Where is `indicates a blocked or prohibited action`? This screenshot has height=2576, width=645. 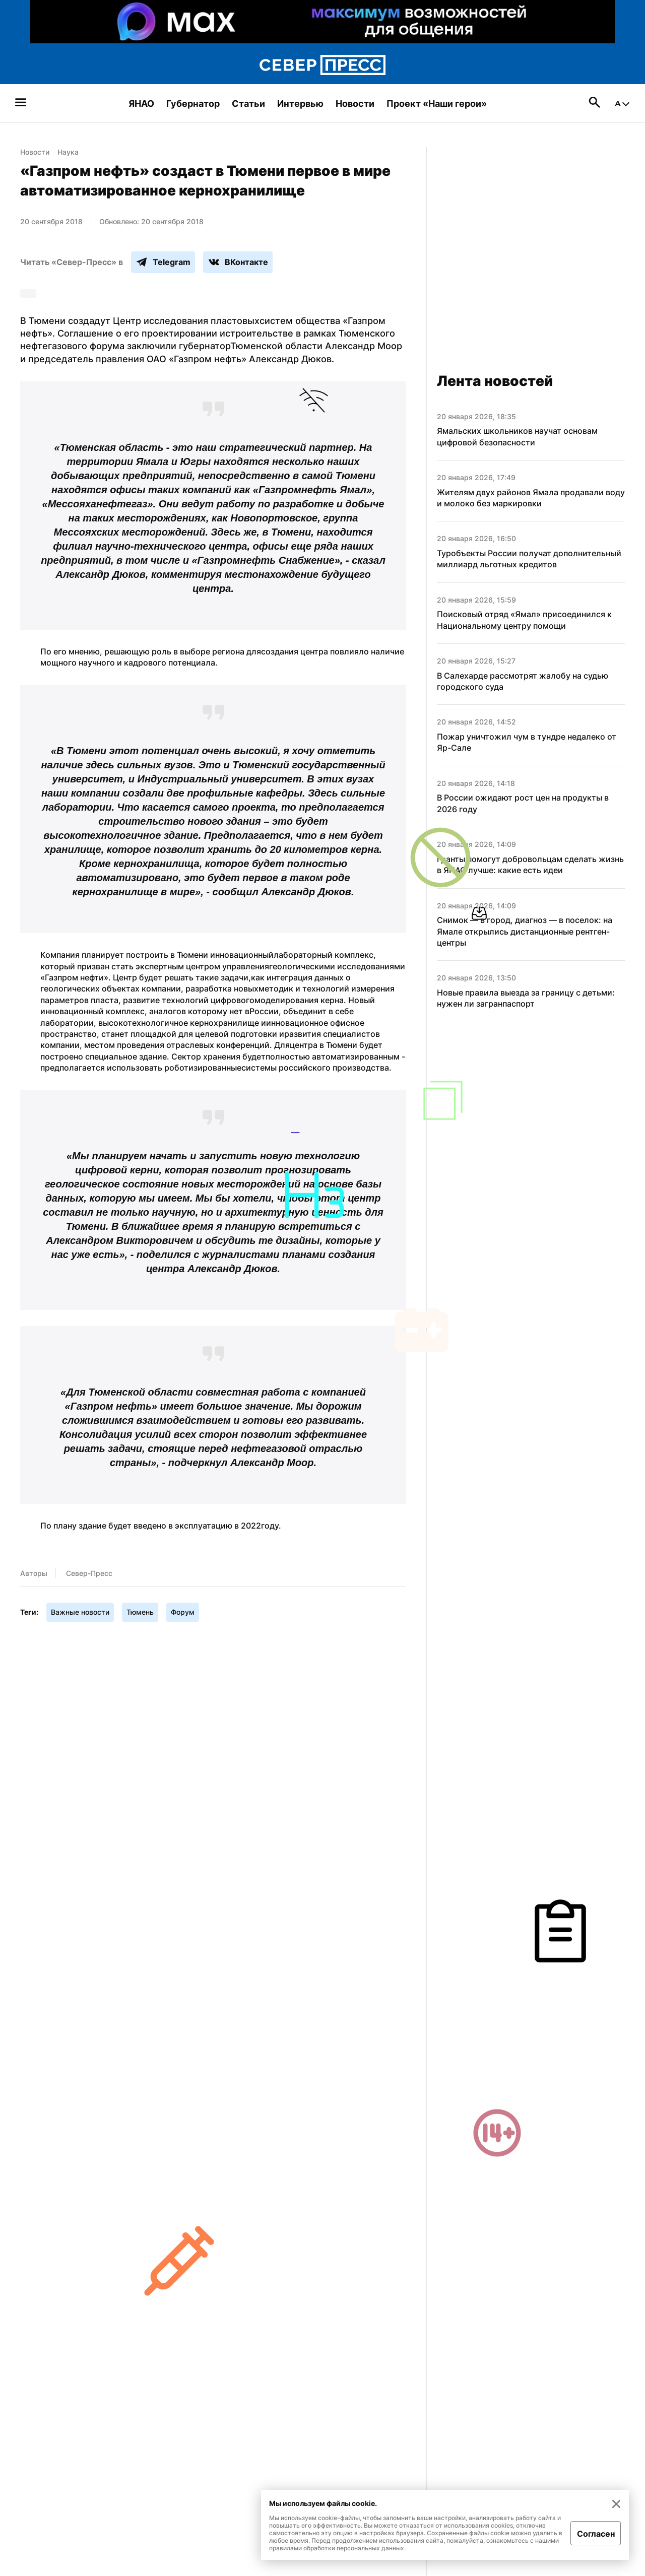 indicates a blocked or prohibited action is located at coordinates (440, 857).